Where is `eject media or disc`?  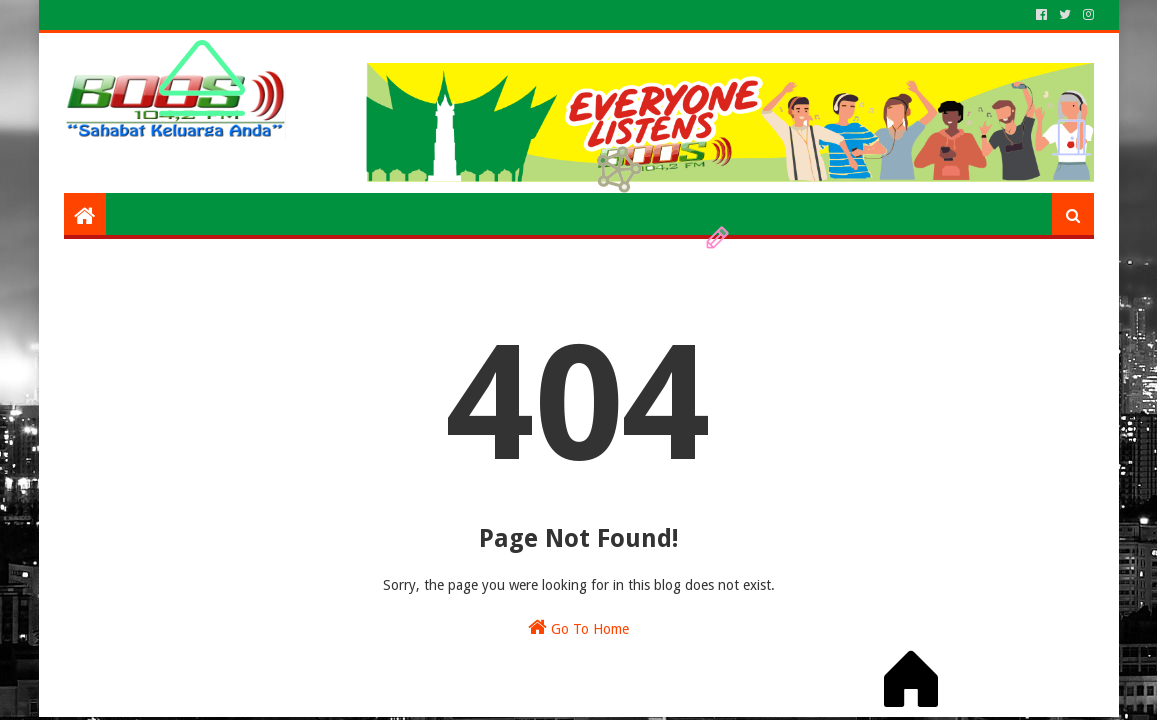 eject media or disc is located at coordinates (202, 83).